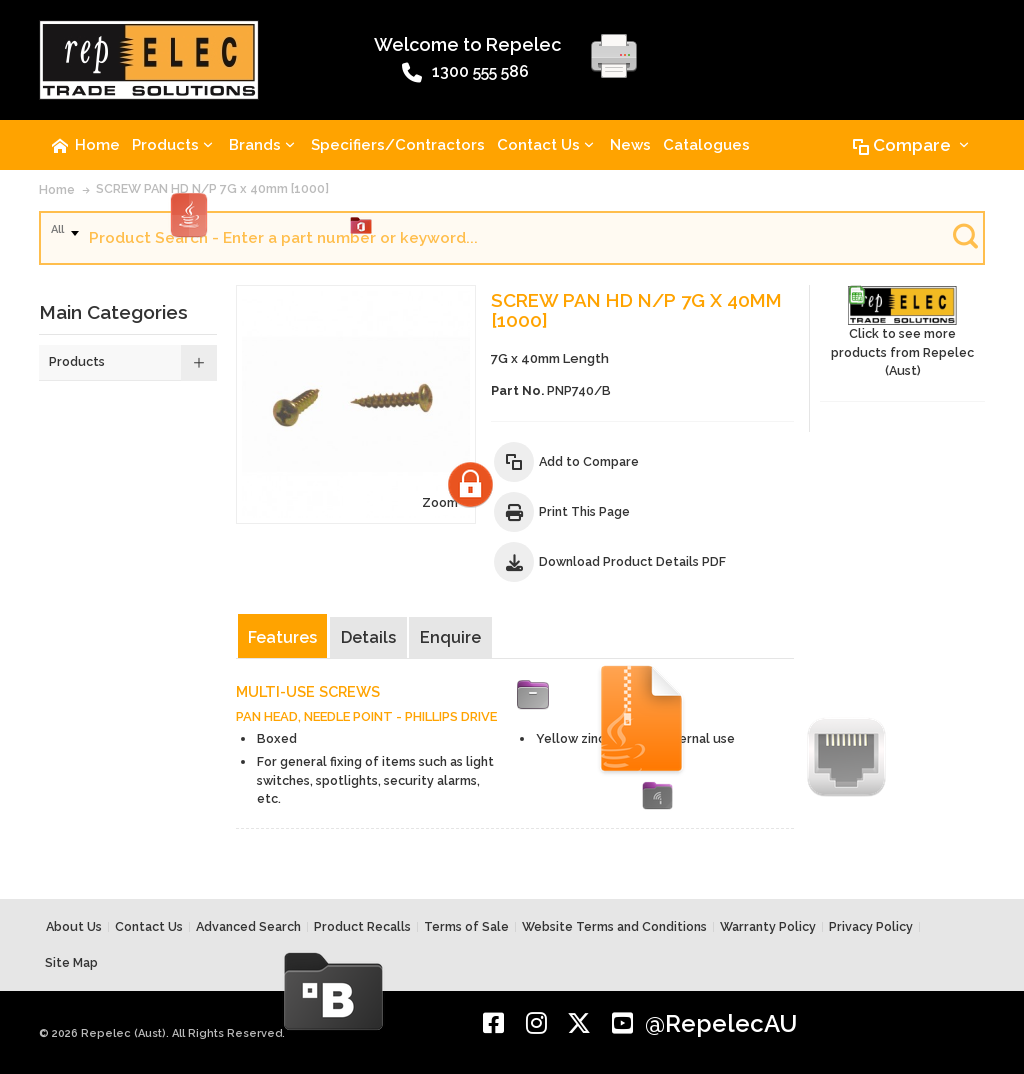 The height and width of the screenshot is (1074, 1024). What do you see at coordinates (614, 56) in the screenshot?
I see `print the current document` at bounding box center [614, 56].